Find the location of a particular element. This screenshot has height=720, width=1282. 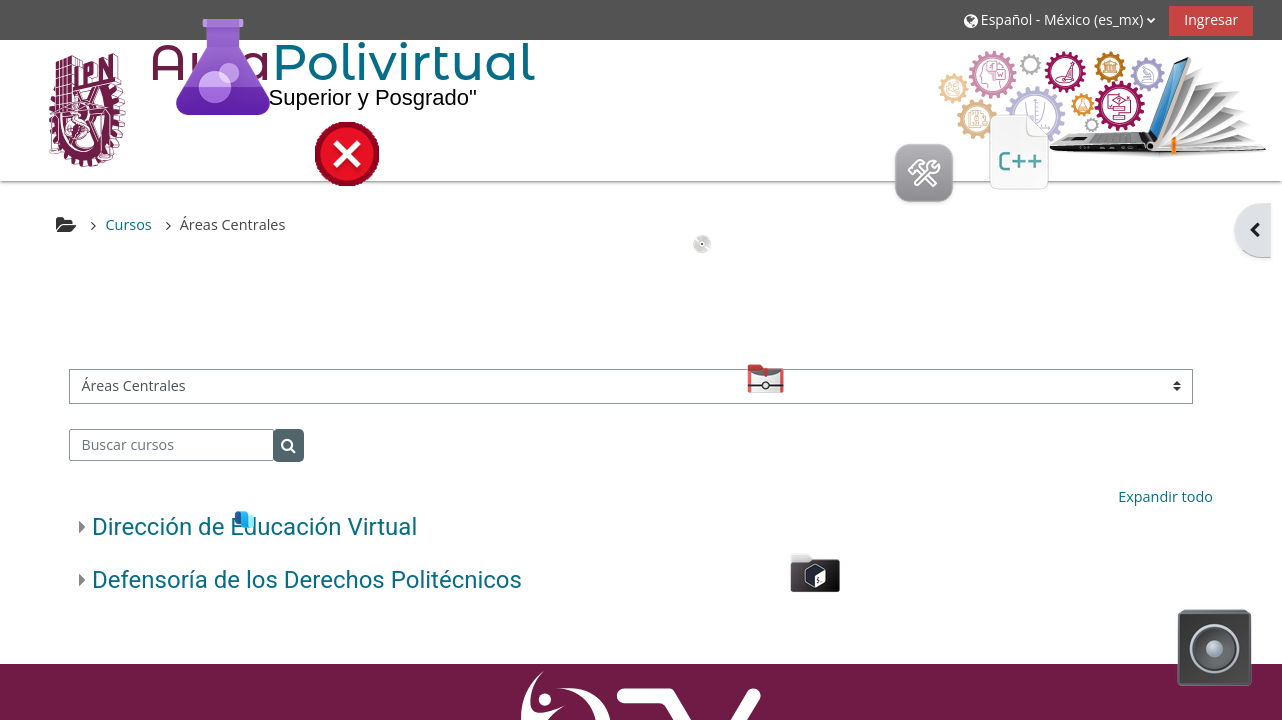

a C++ source code file is located at coordinates (1019, 152).